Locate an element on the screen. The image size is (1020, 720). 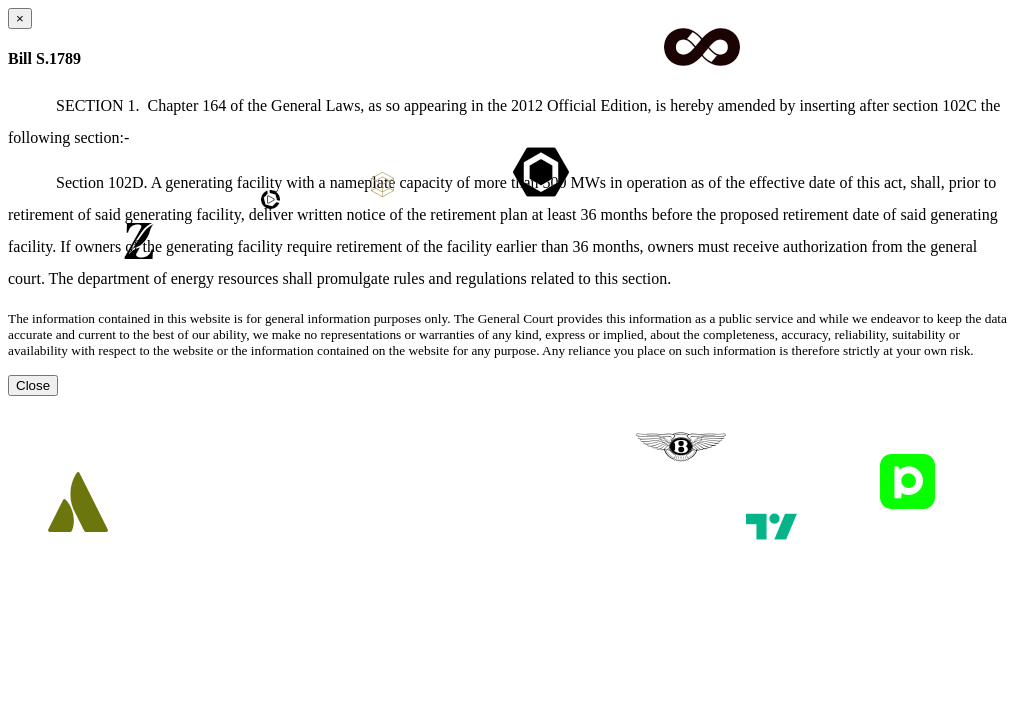
gradle play publisher logo is located at coordinates (270, 199).